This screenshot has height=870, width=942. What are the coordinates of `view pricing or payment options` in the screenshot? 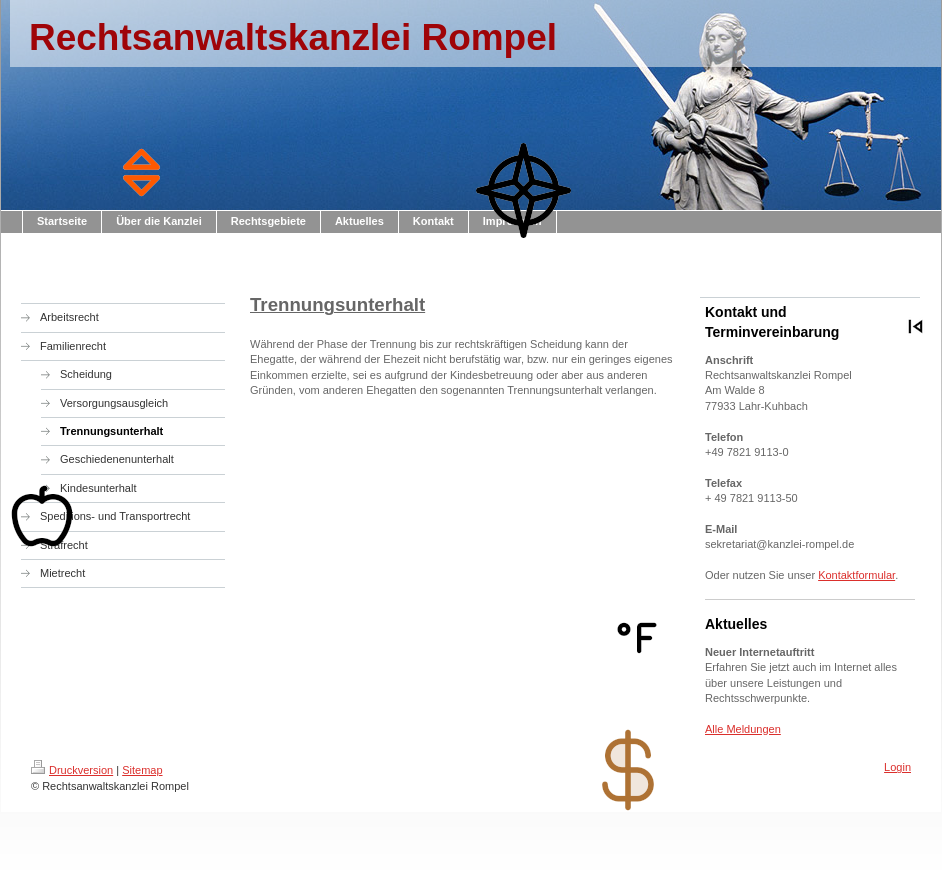 It's located at (628, 770).